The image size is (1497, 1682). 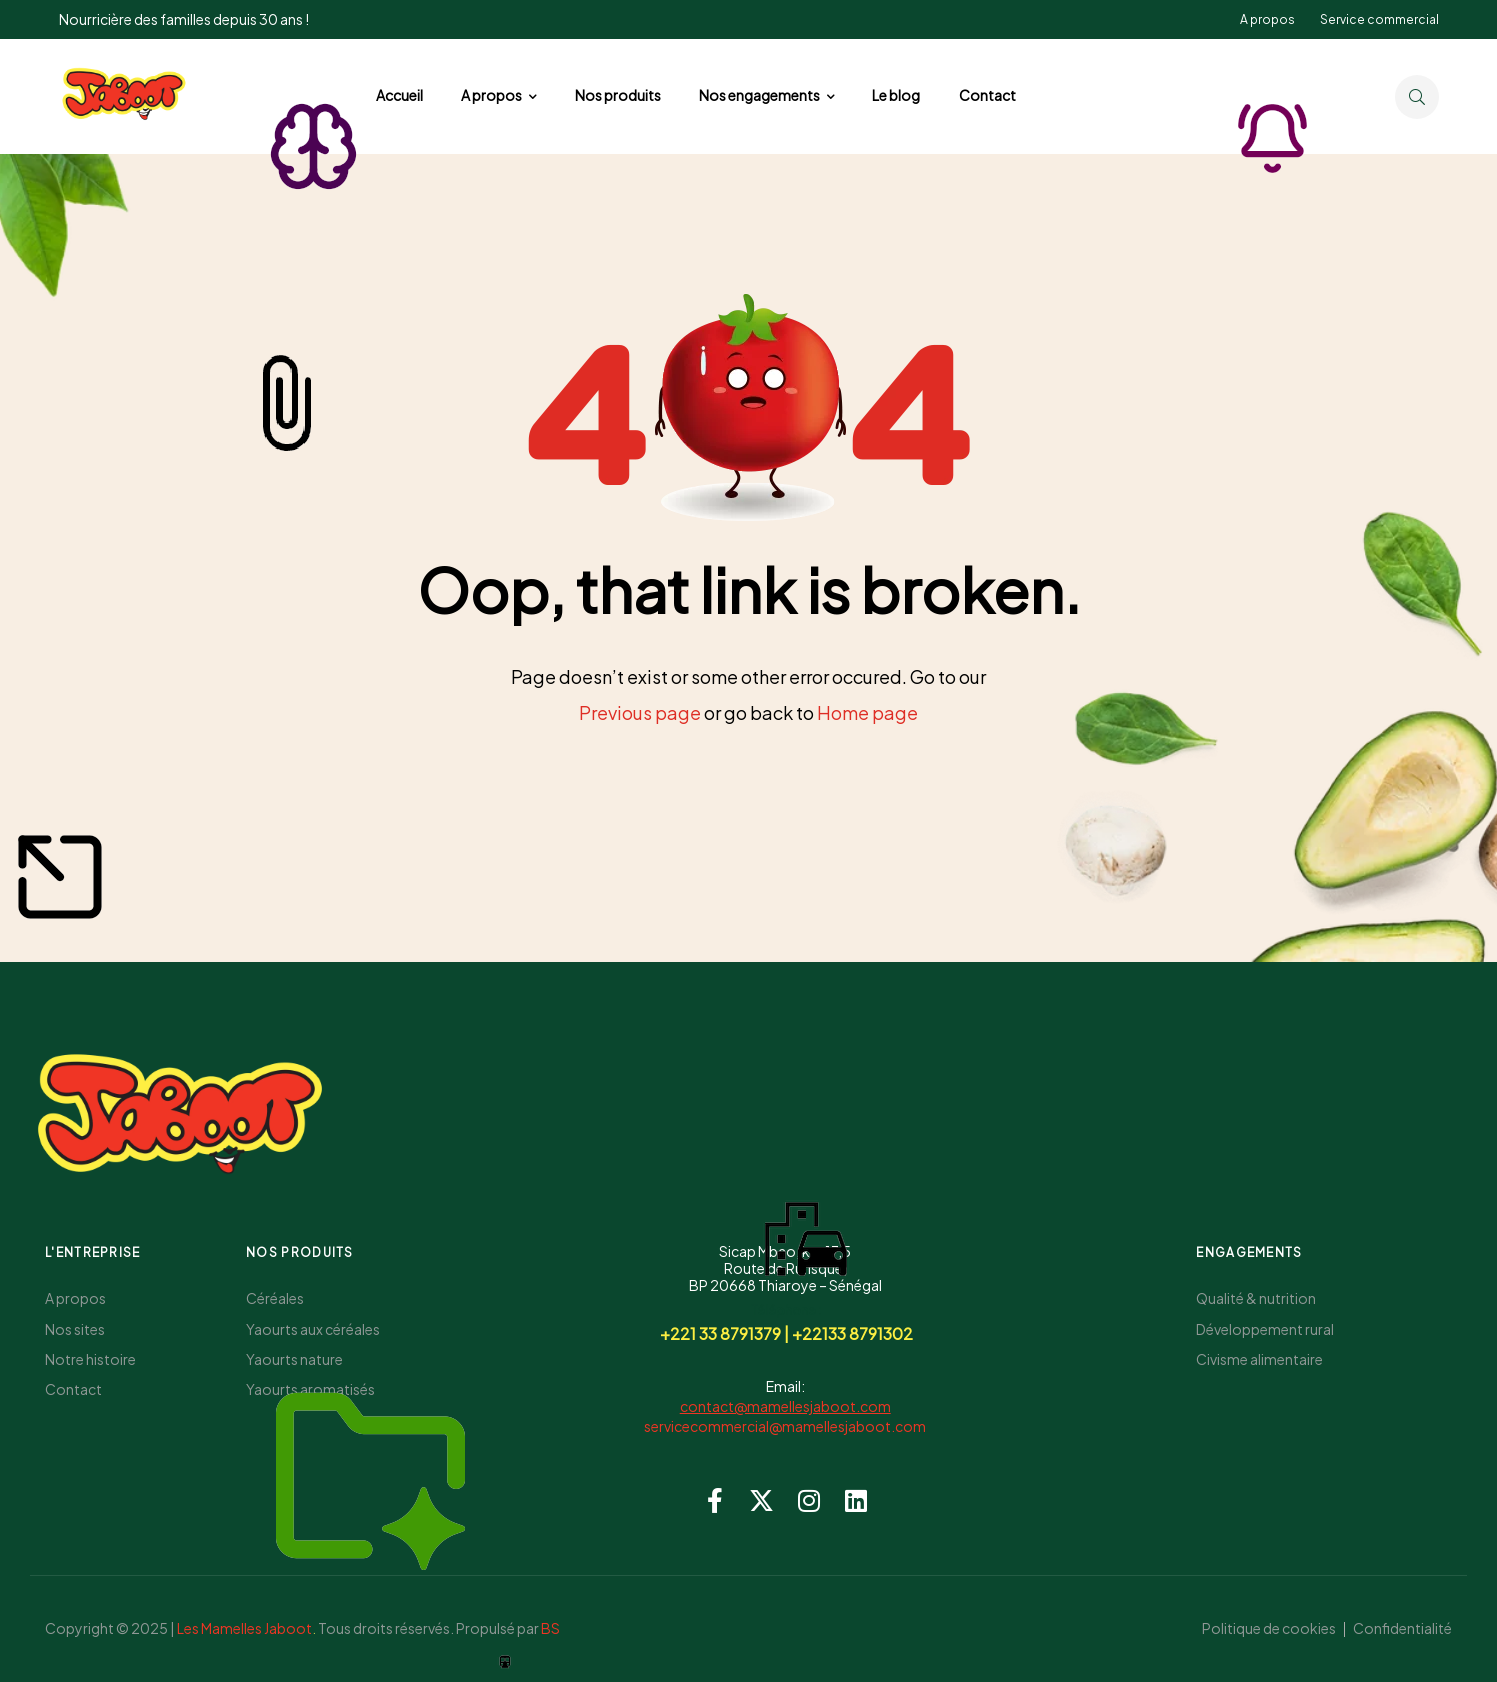 I want to click on access transportation or commute options, so click(x=806, y=1239).